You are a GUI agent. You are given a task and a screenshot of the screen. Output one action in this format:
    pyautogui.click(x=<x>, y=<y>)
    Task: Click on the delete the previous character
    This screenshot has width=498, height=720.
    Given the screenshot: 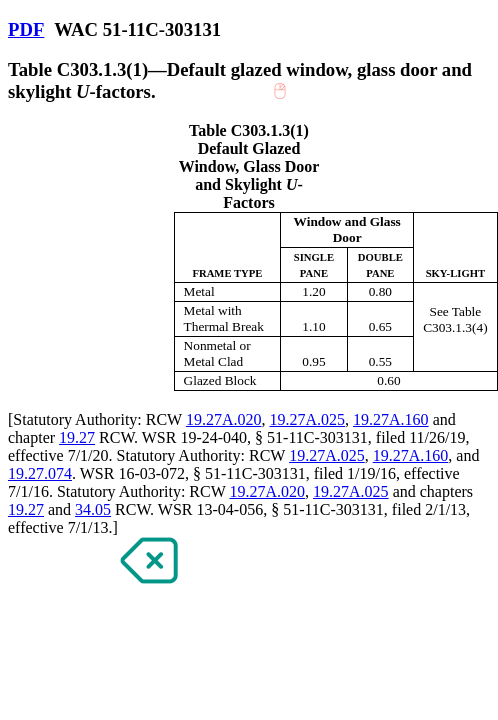 What is the action you would take?
    pyautogui.click(x=148, y=560)
    